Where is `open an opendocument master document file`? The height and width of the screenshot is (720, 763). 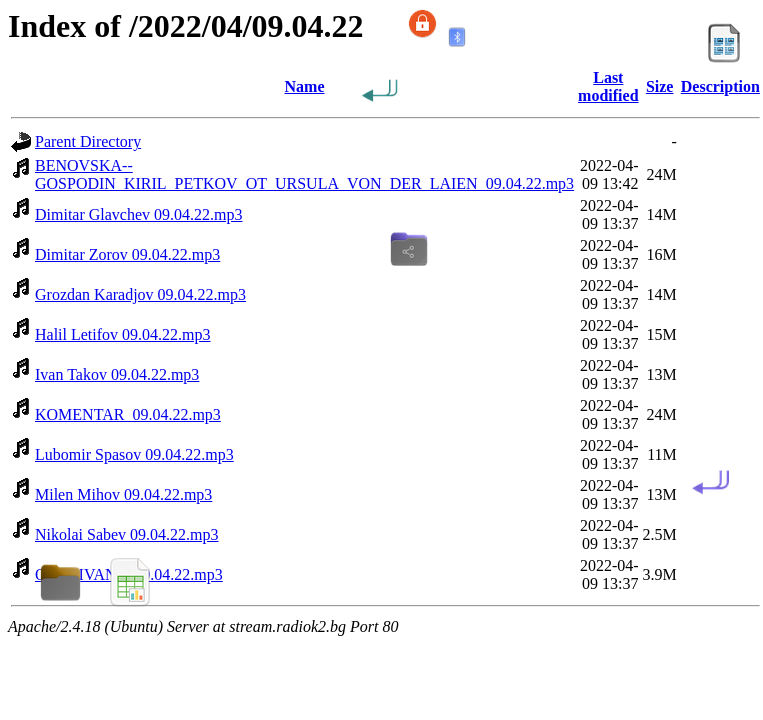
open an opendocument master document file is located at coordinates (724, 43).